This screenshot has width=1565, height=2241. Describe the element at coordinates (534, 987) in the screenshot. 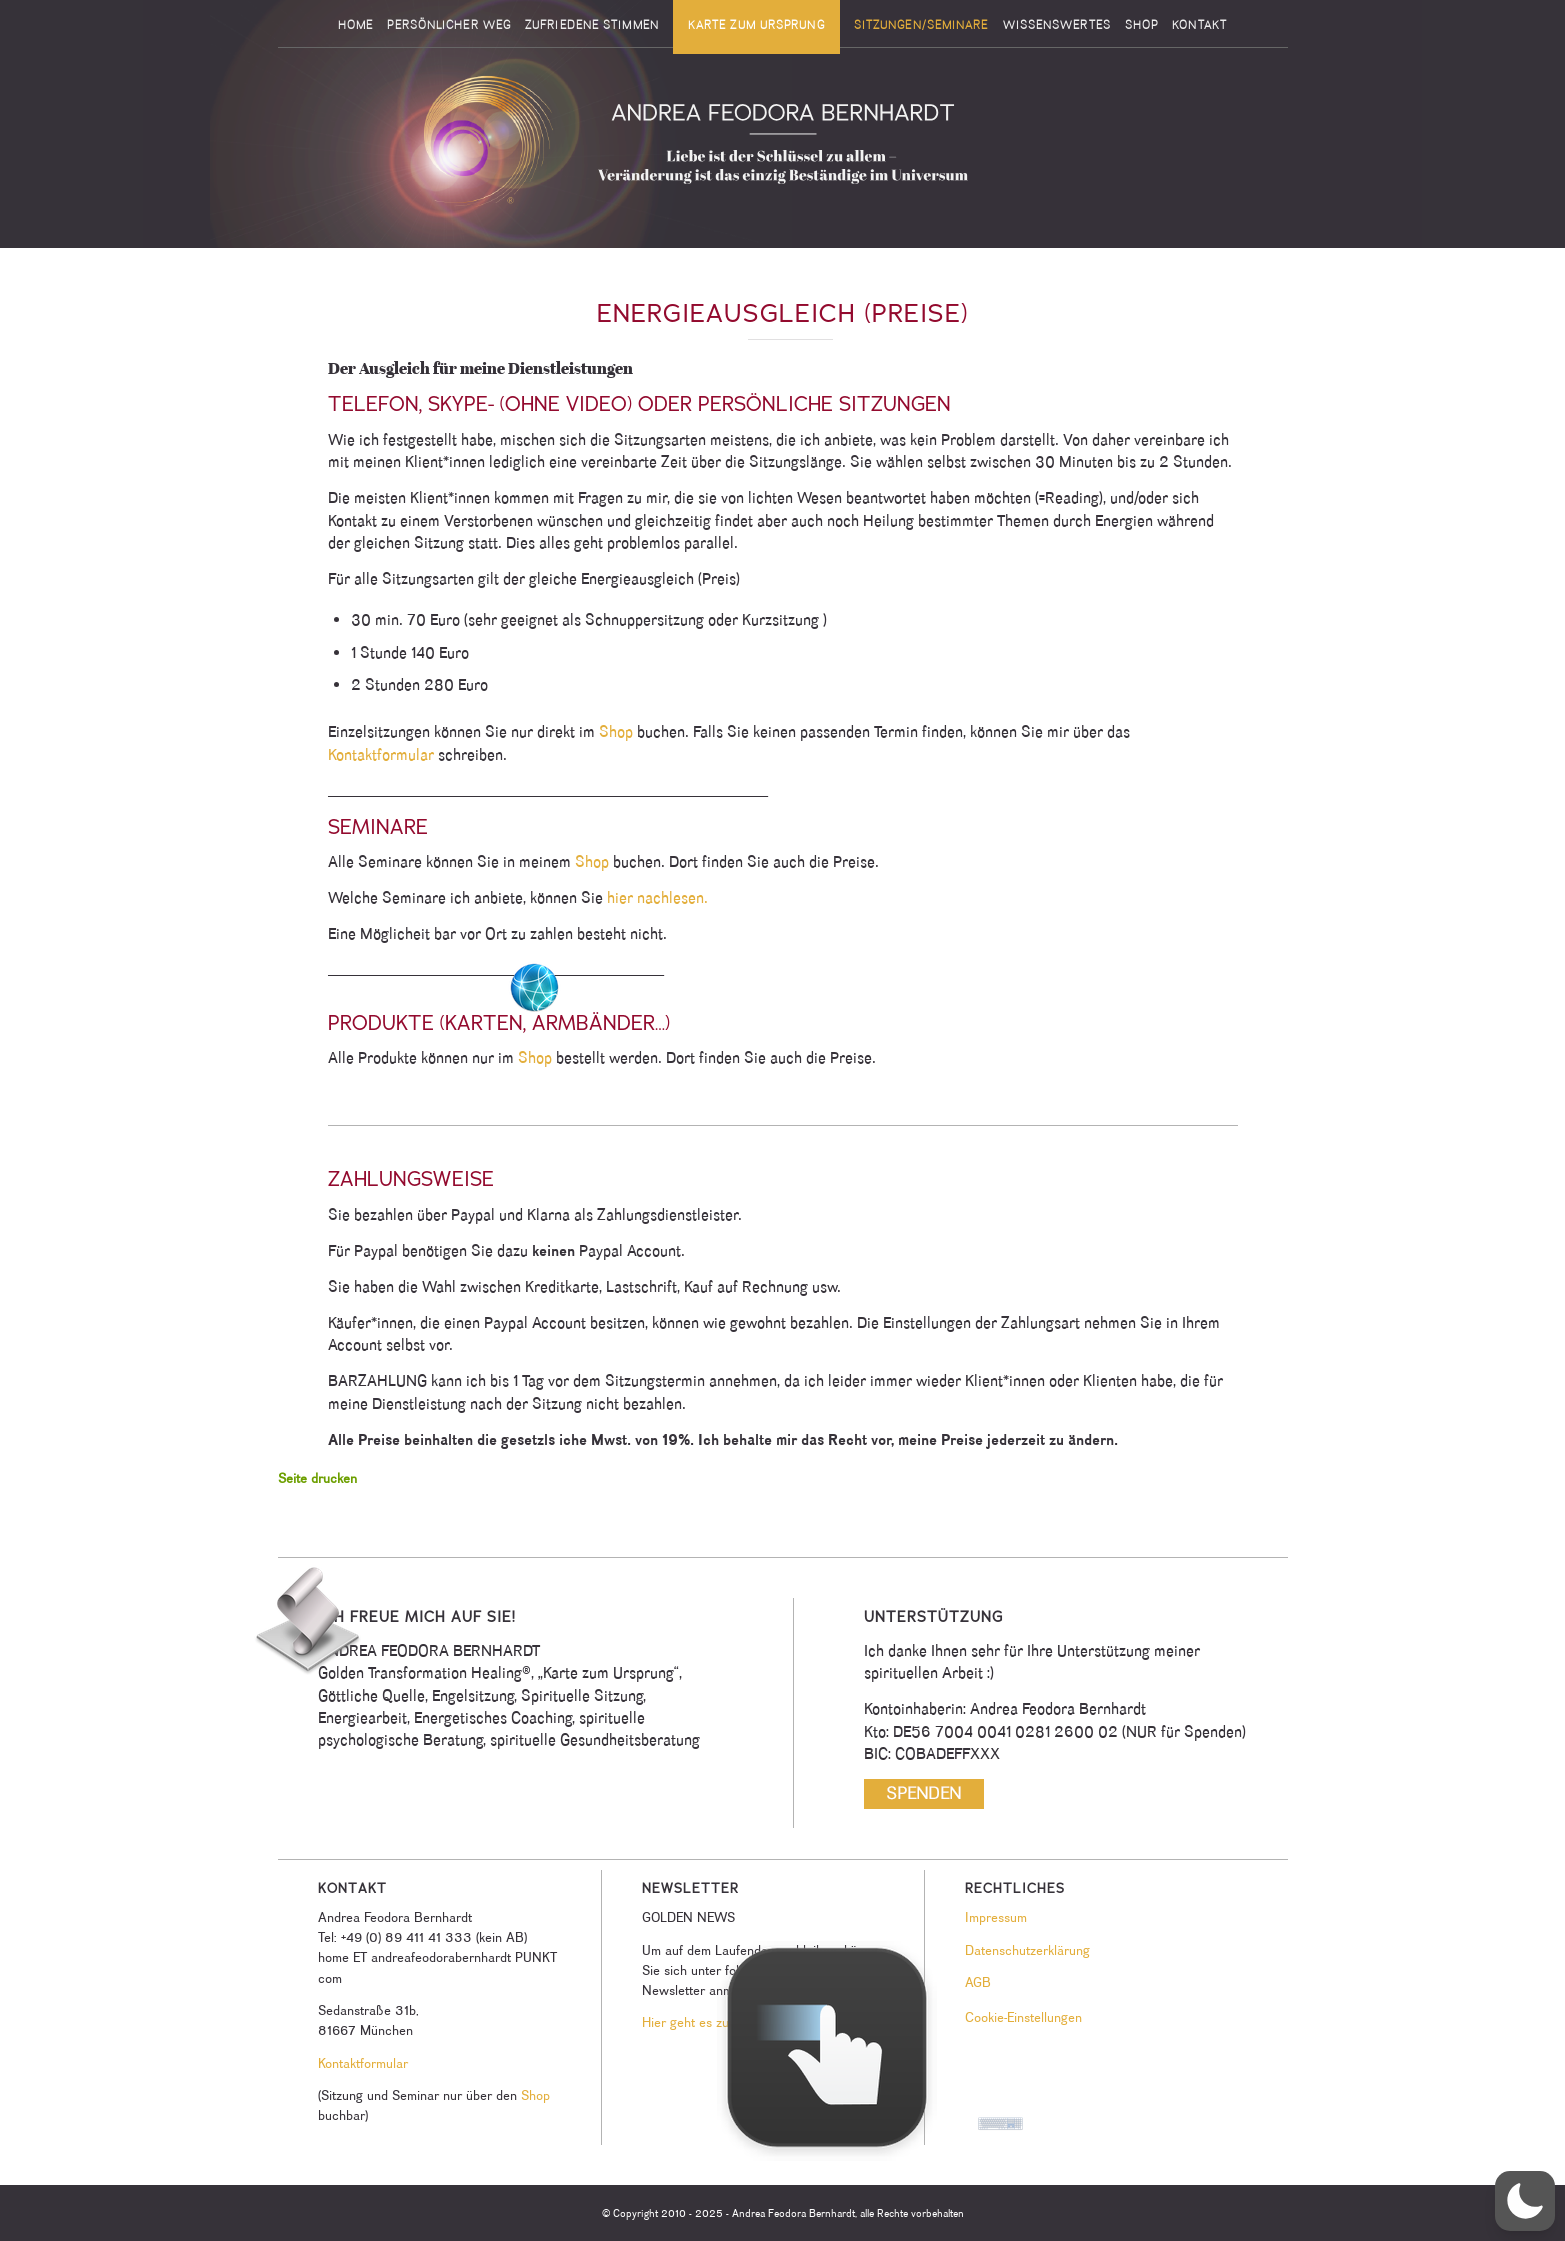

I see `access network settings` at that location.